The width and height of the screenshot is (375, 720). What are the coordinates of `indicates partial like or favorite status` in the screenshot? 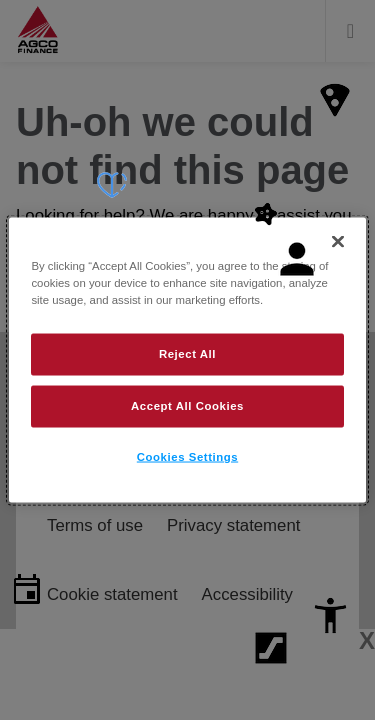 It's located at (112, 184).